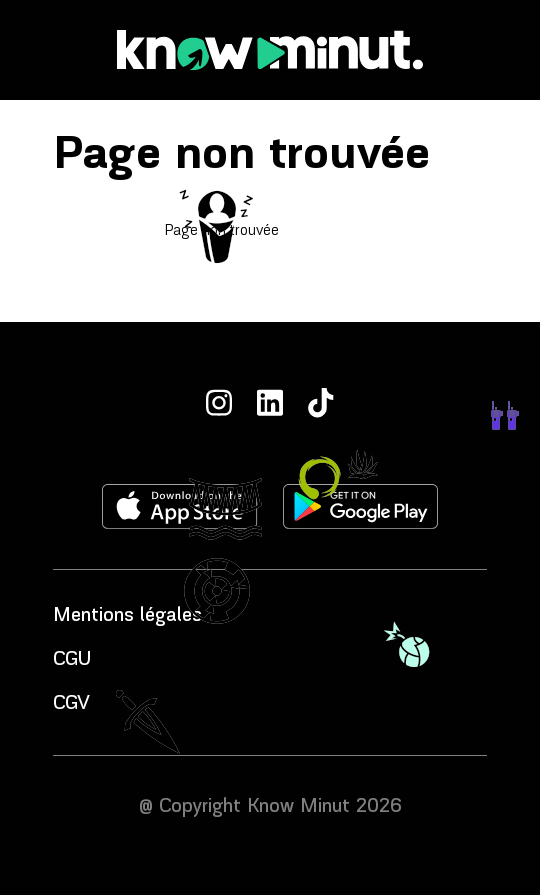  I want to click on zen or meditation mode, so click(320, 478).